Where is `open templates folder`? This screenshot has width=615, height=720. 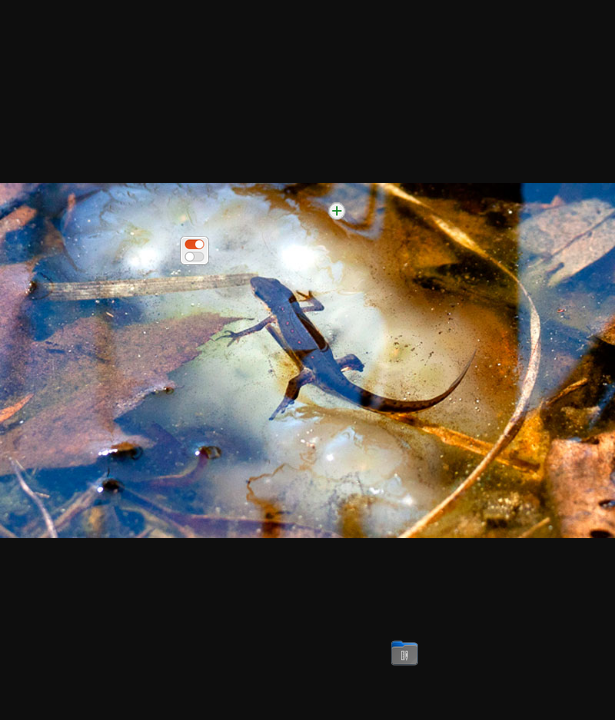 open templates folder is located at coordinates (404, 652).